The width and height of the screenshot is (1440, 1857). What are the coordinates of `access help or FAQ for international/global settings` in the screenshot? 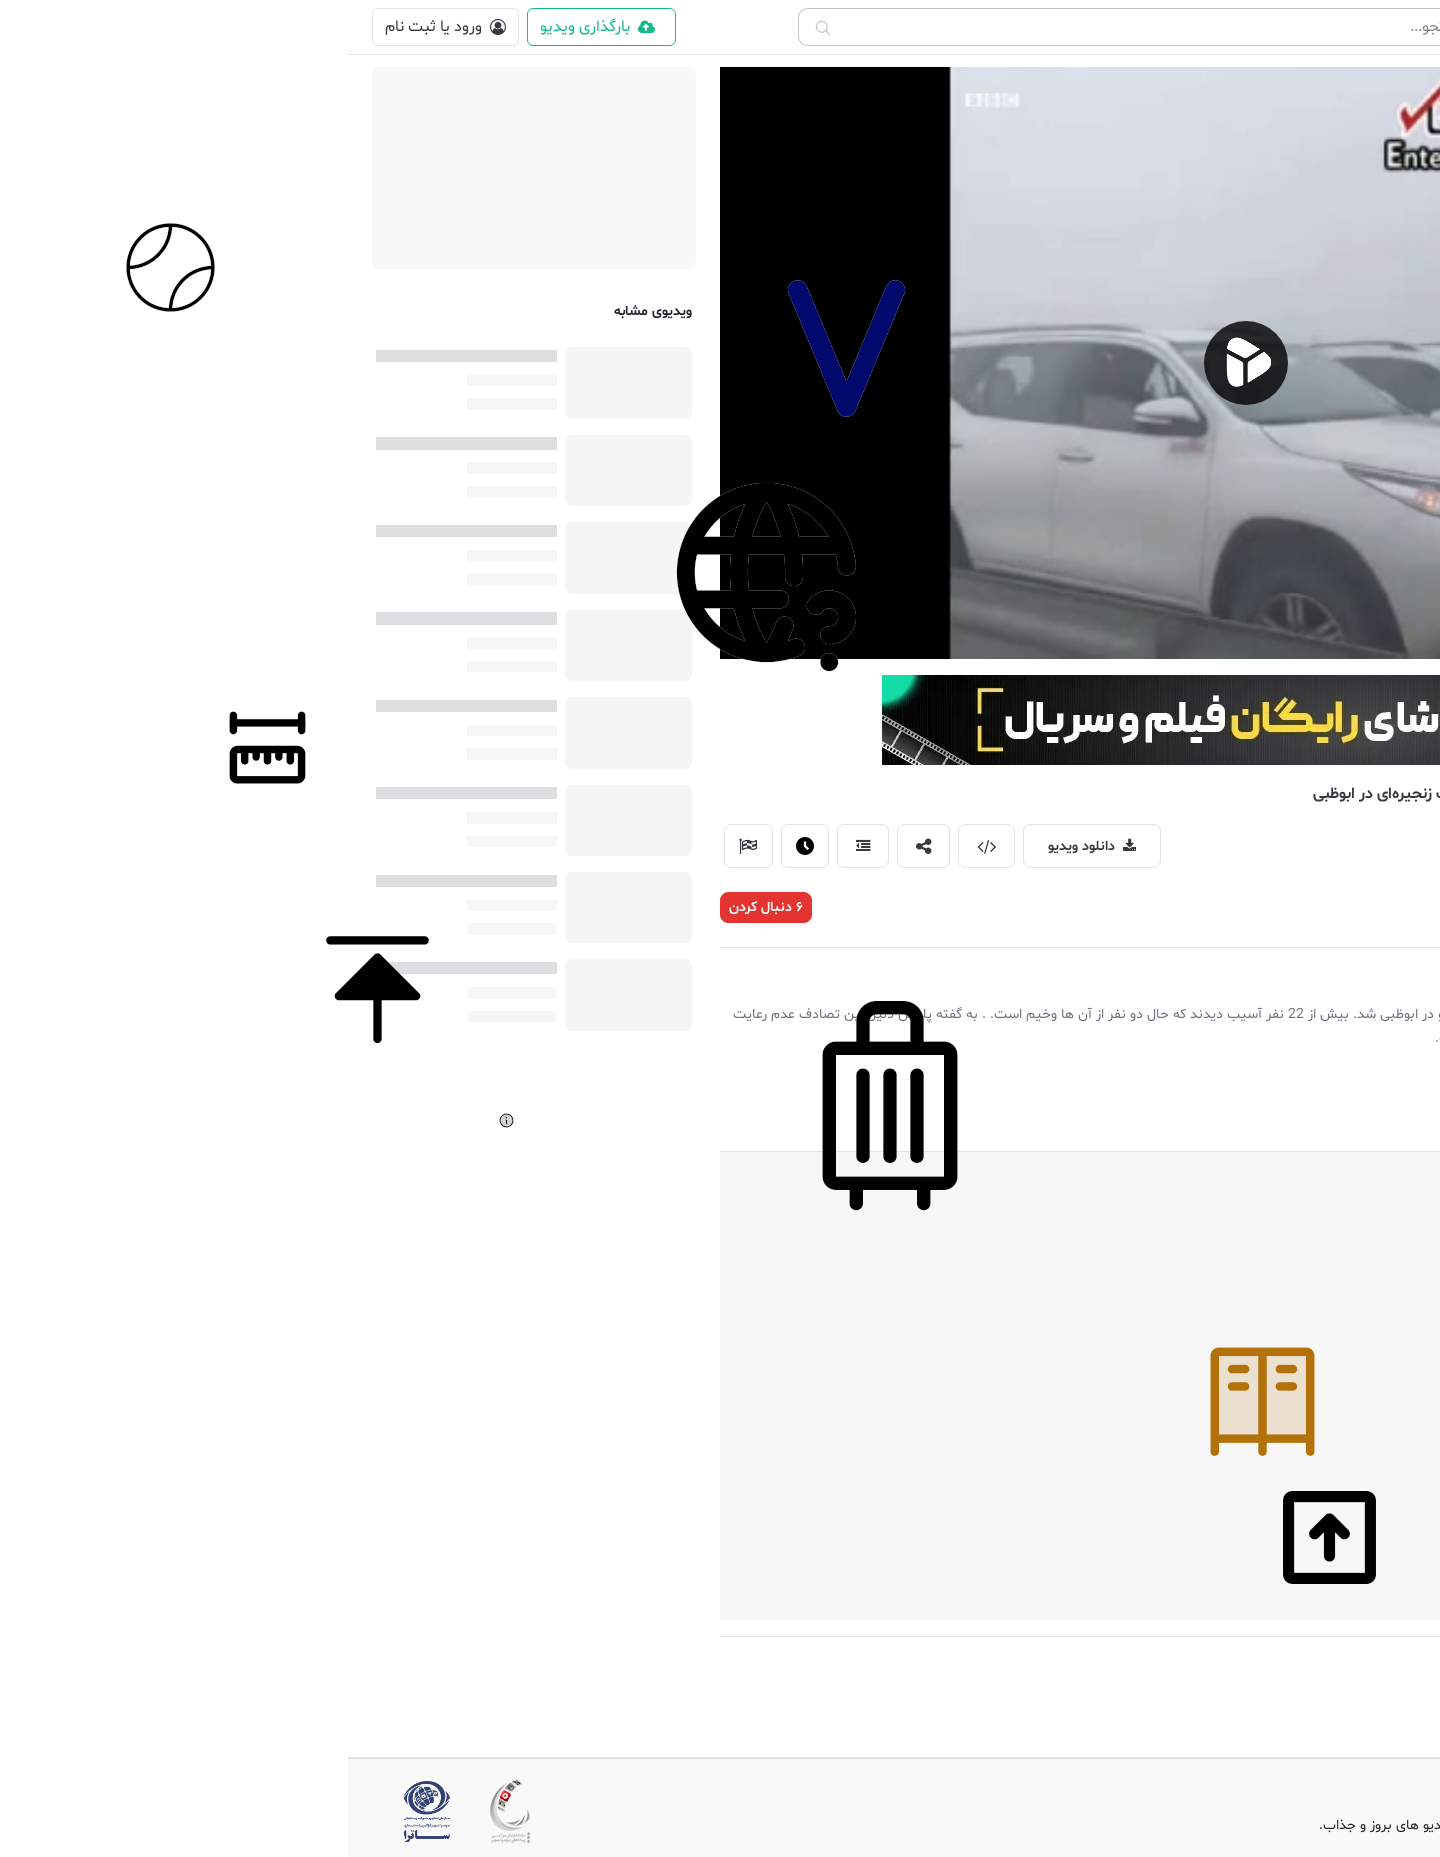 It's located at (766, 572).